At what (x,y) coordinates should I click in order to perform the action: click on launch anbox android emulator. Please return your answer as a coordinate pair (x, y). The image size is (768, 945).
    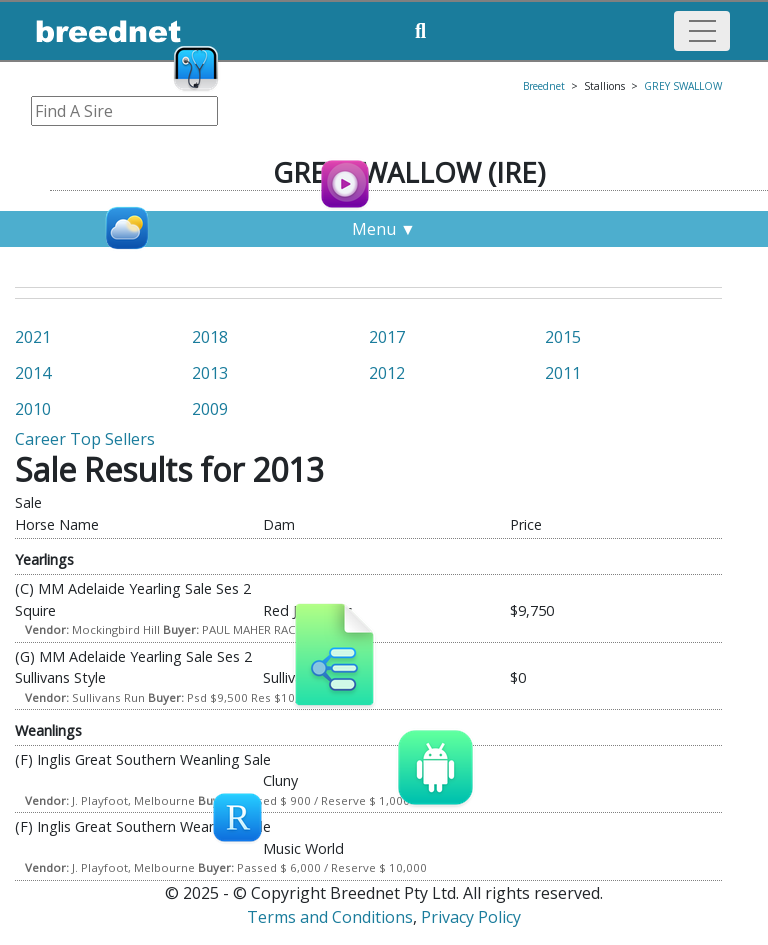
    Looking at the image, I should click on (435, 767).